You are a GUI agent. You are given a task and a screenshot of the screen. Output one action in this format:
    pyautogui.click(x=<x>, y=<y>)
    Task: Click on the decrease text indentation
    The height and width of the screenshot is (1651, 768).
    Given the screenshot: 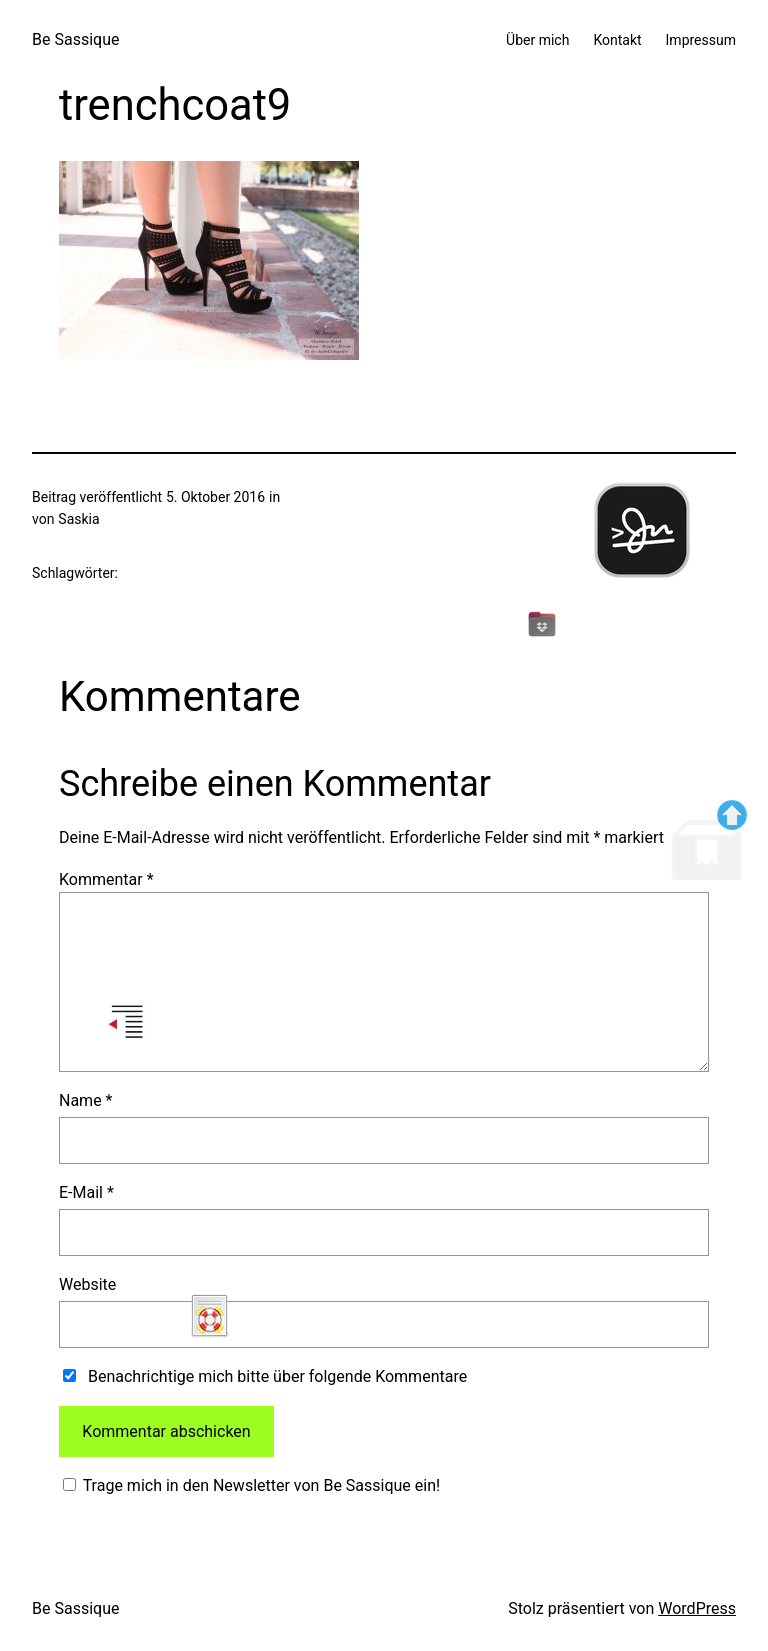 What is the action you would take?
    pyautogui.click(x=125, y=1022)
    